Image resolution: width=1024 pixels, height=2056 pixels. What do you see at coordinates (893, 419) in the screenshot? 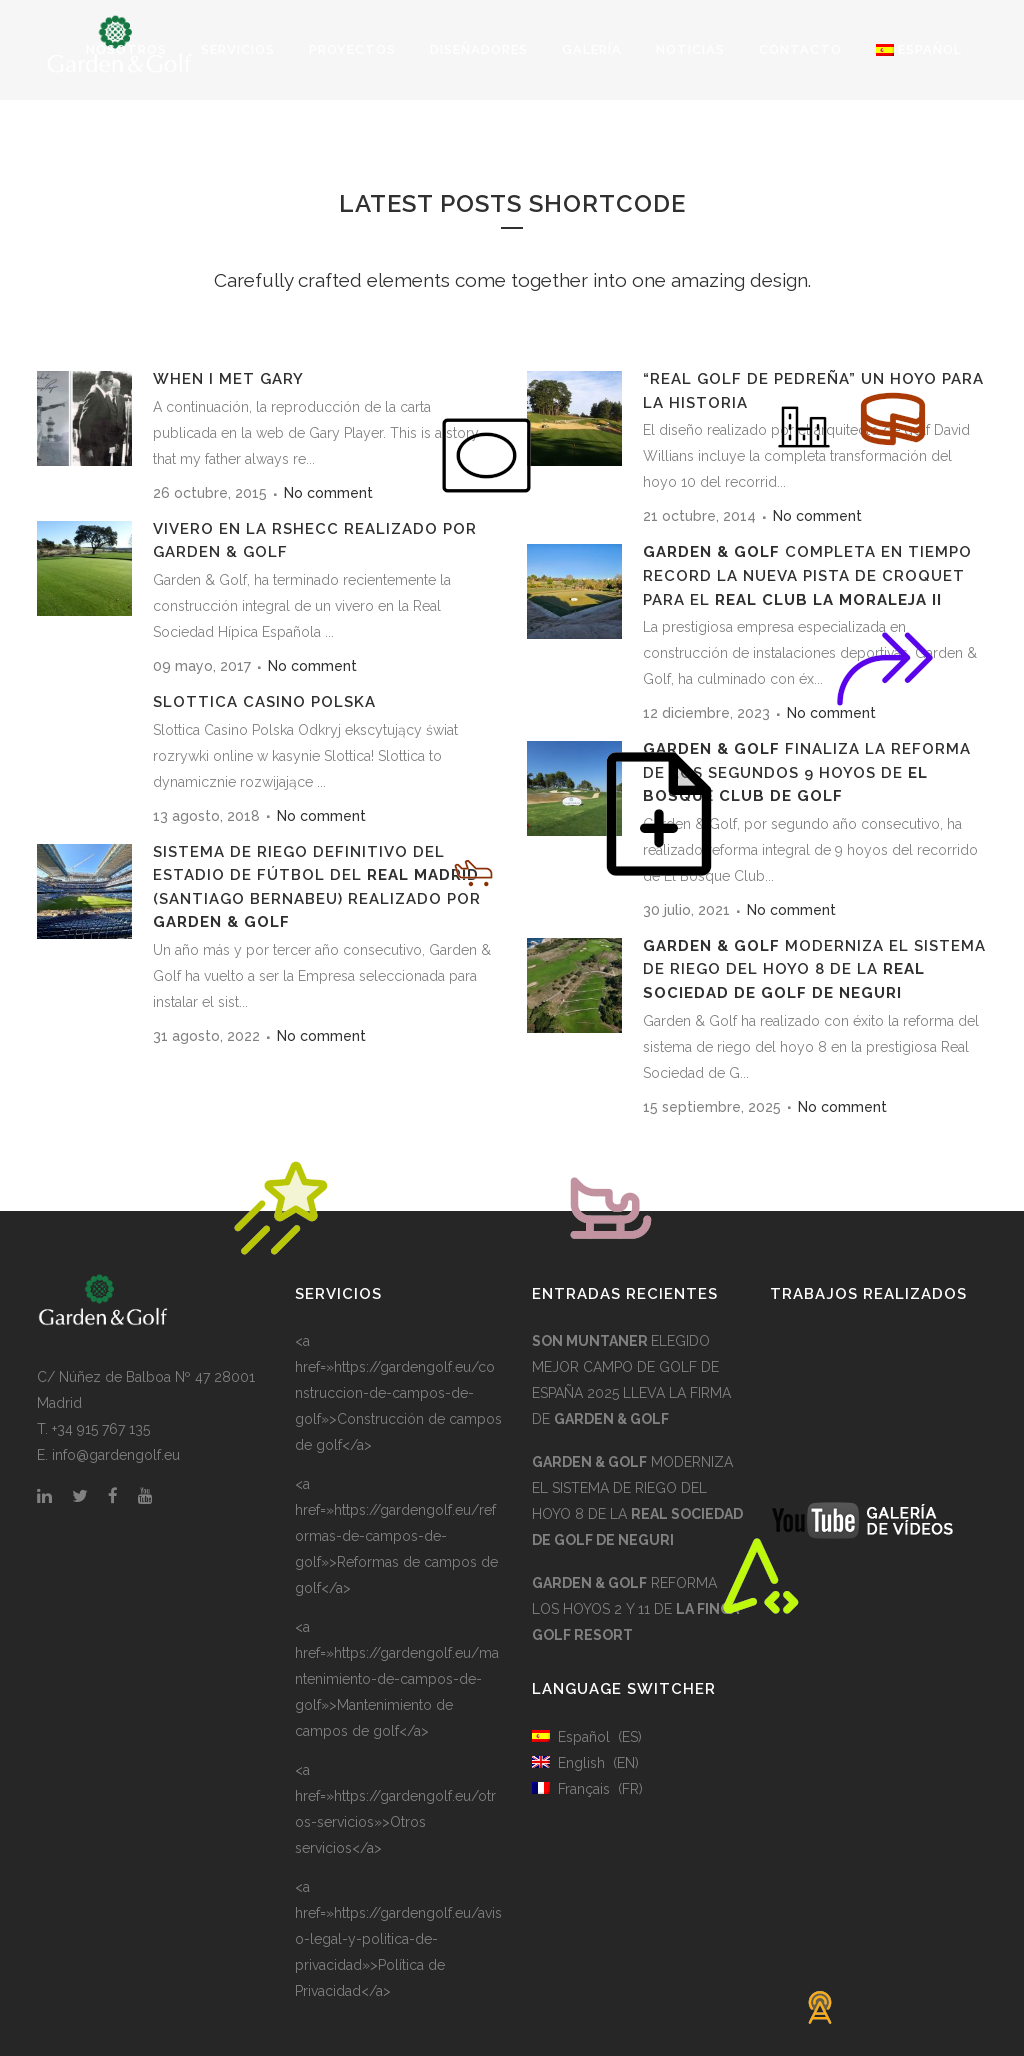
I see `CakePHP framework logo` at bounding box center [893, 419].